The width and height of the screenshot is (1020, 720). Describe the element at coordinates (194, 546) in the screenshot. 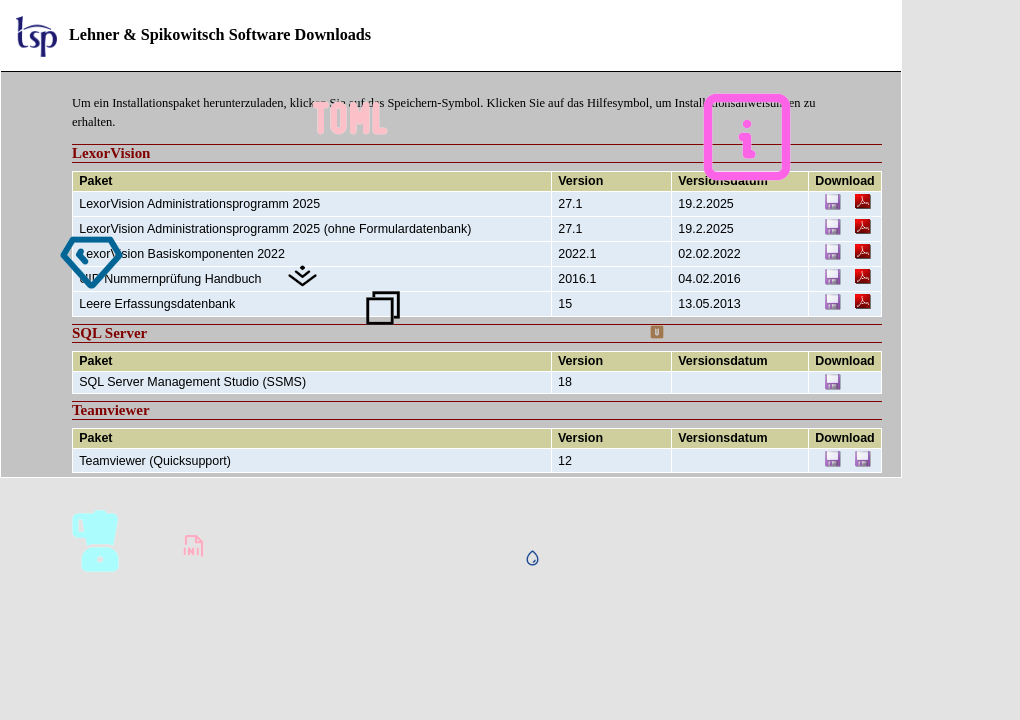

I see `open or view an INI configuration file` at that location.